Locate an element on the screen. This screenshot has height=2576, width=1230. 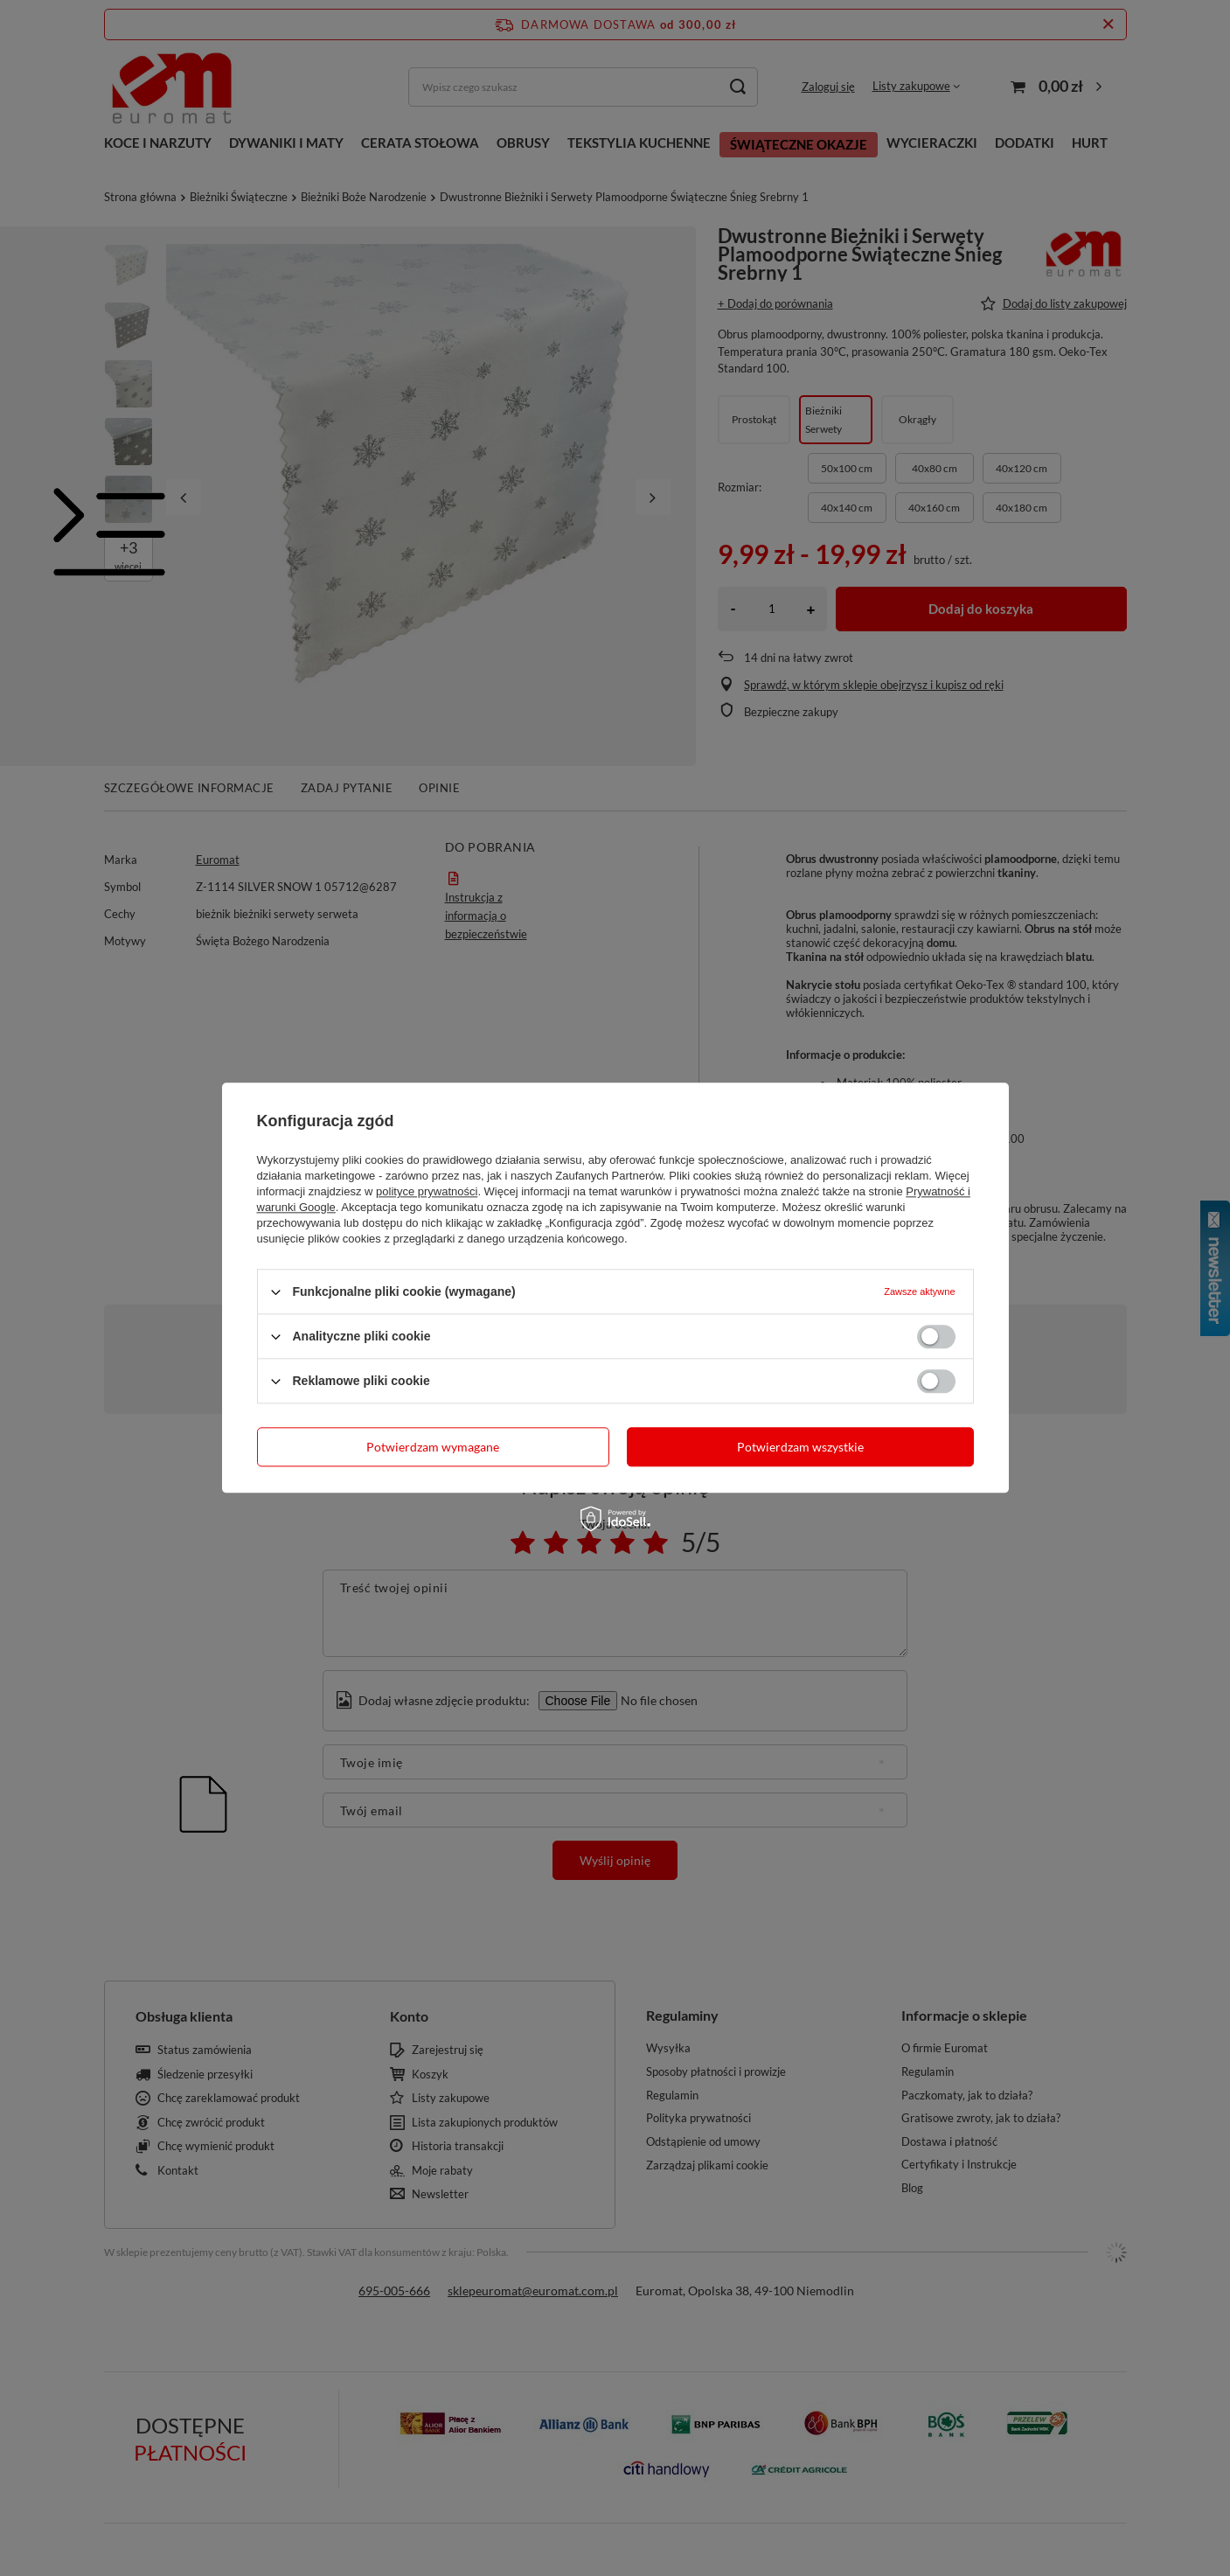
increase text indent level is located at coordinates (109, 534).